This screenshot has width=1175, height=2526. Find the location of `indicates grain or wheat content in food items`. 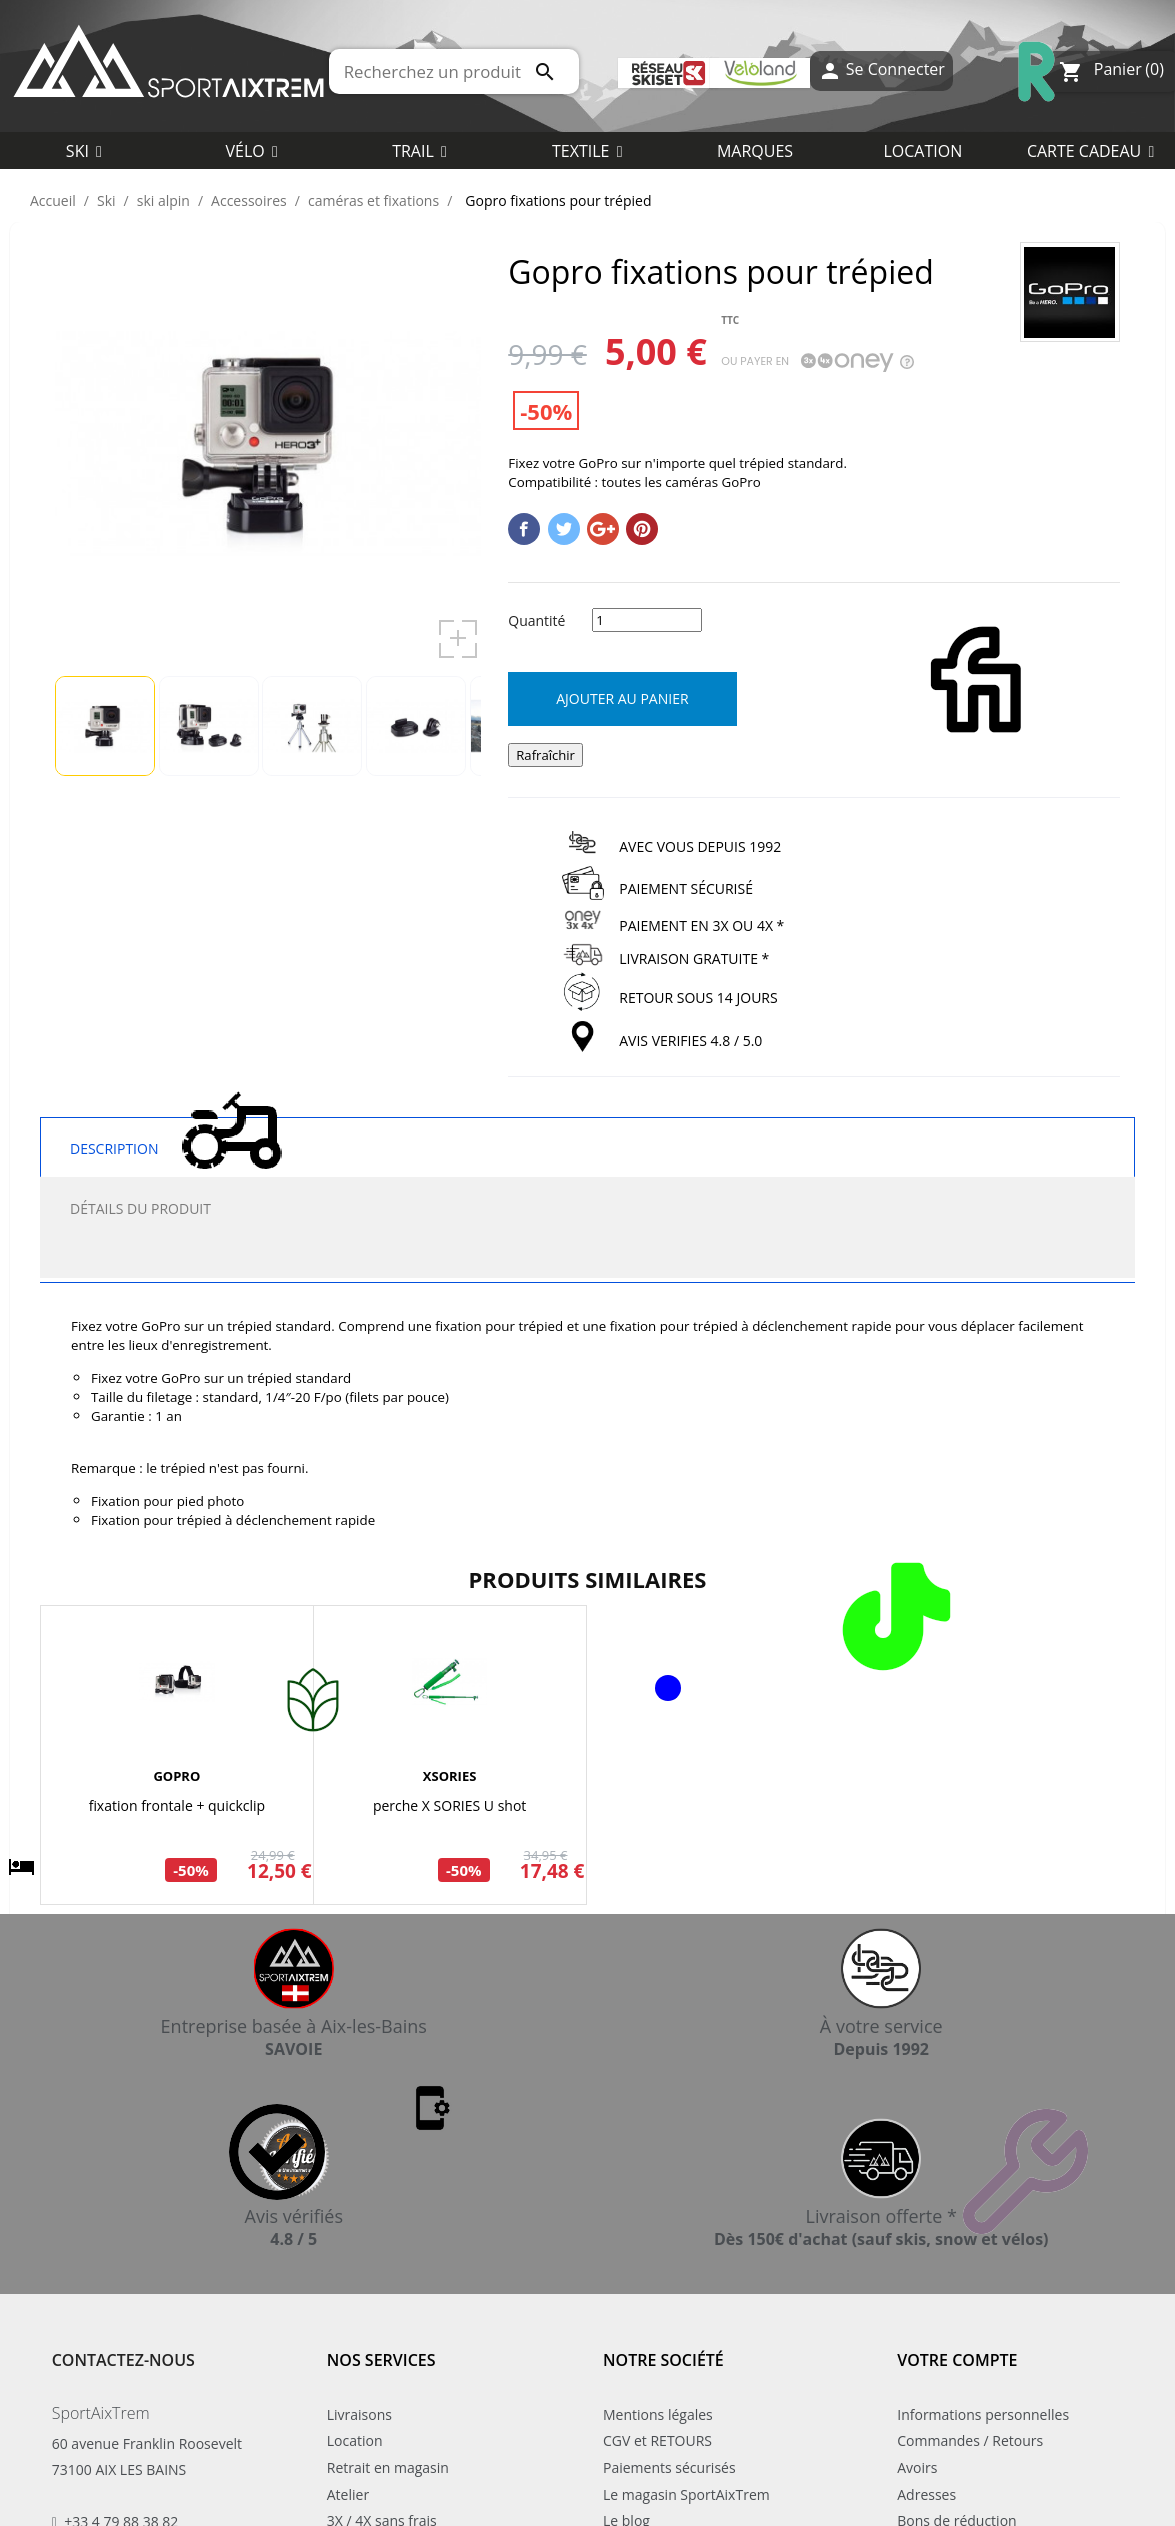

indicates grain or wheat content in food items is located at coordinates (313, 1701).